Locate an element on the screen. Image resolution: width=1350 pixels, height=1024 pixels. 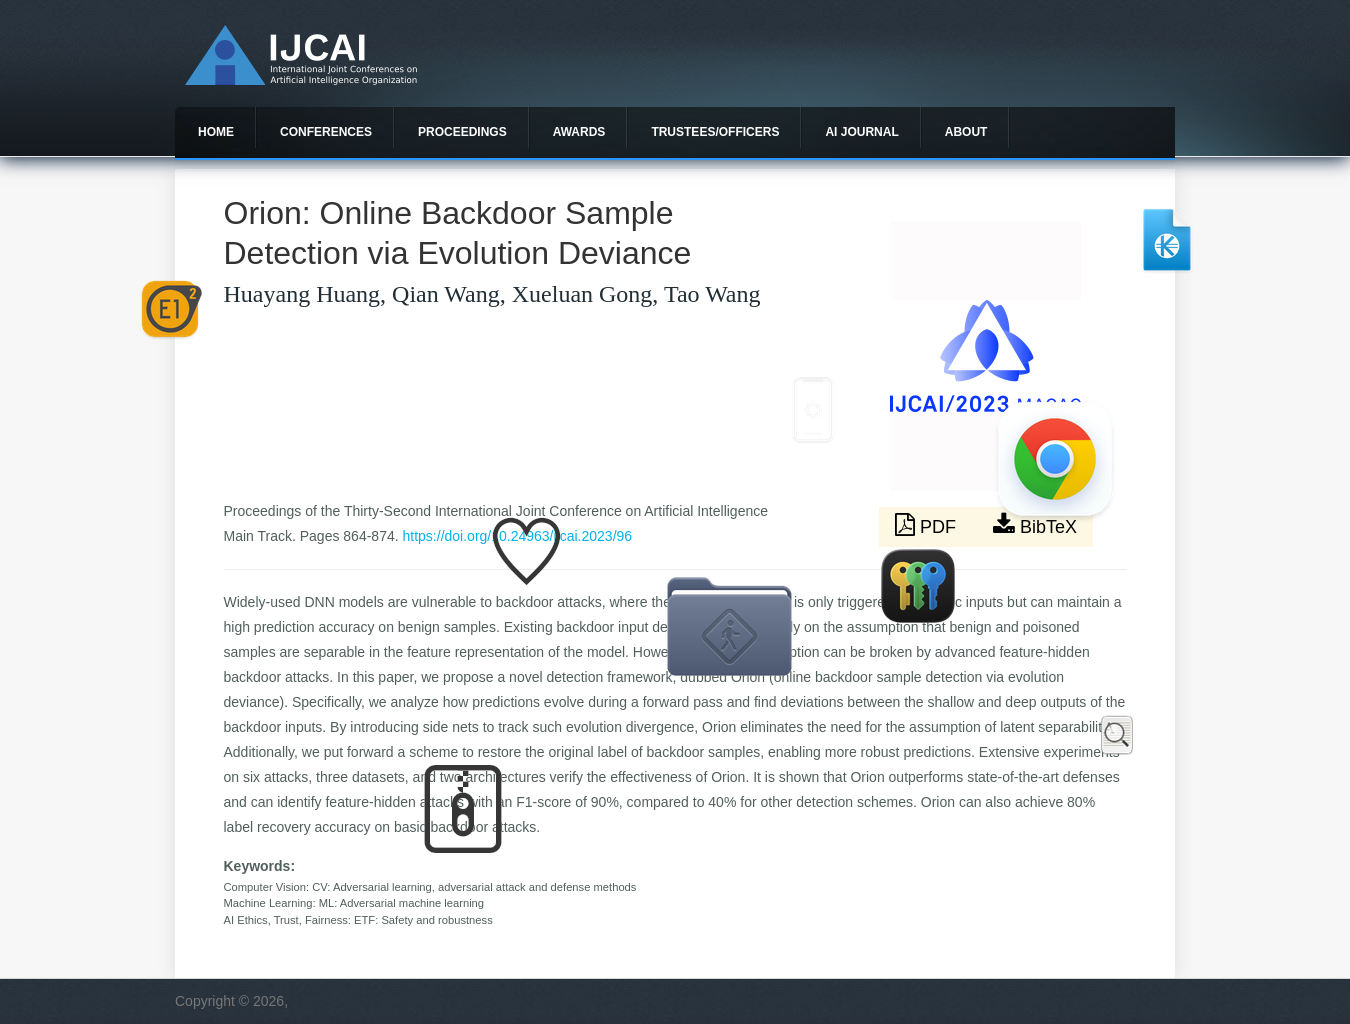
access public or shared files folder is located at coordinates (729, 626).